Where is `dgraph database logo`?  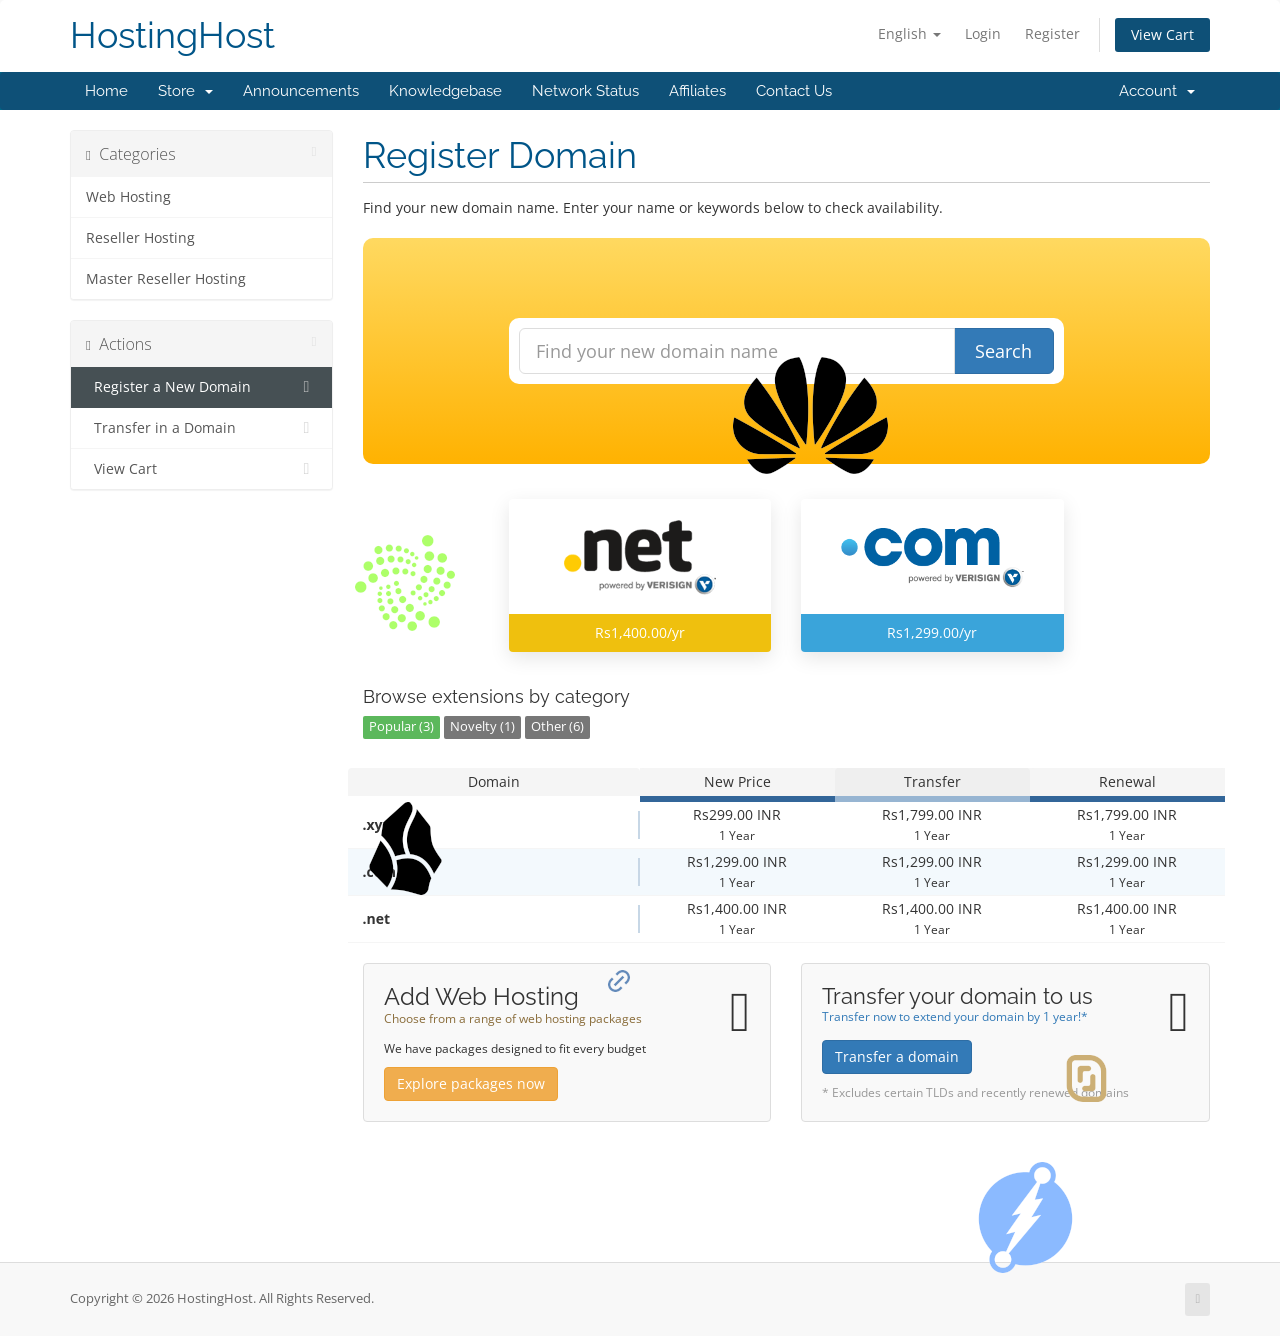
dgraph database logo is located at coordinates (1025, 1217).